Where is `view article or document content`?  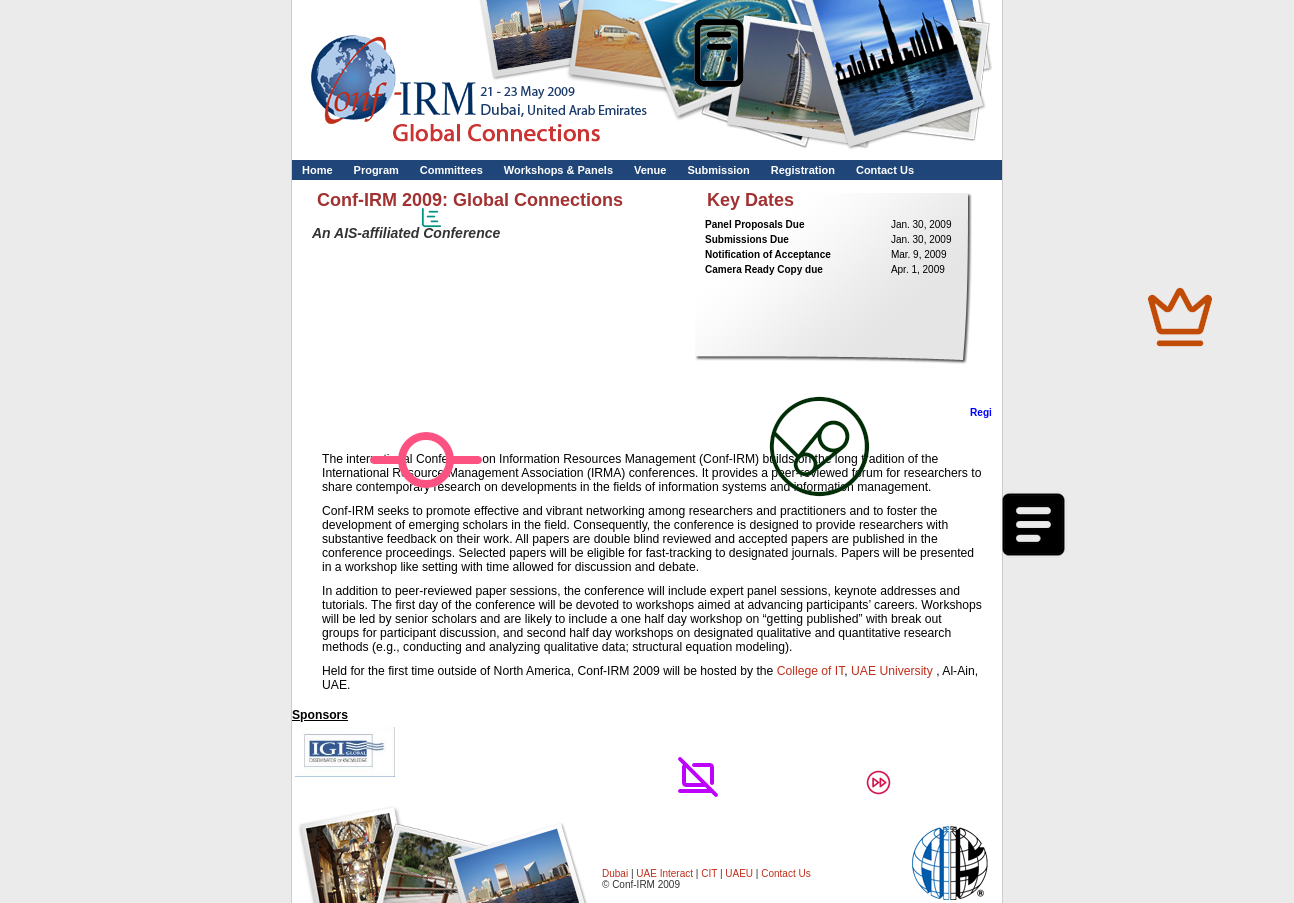
view article or document content is located at coordinates (1033, 524).